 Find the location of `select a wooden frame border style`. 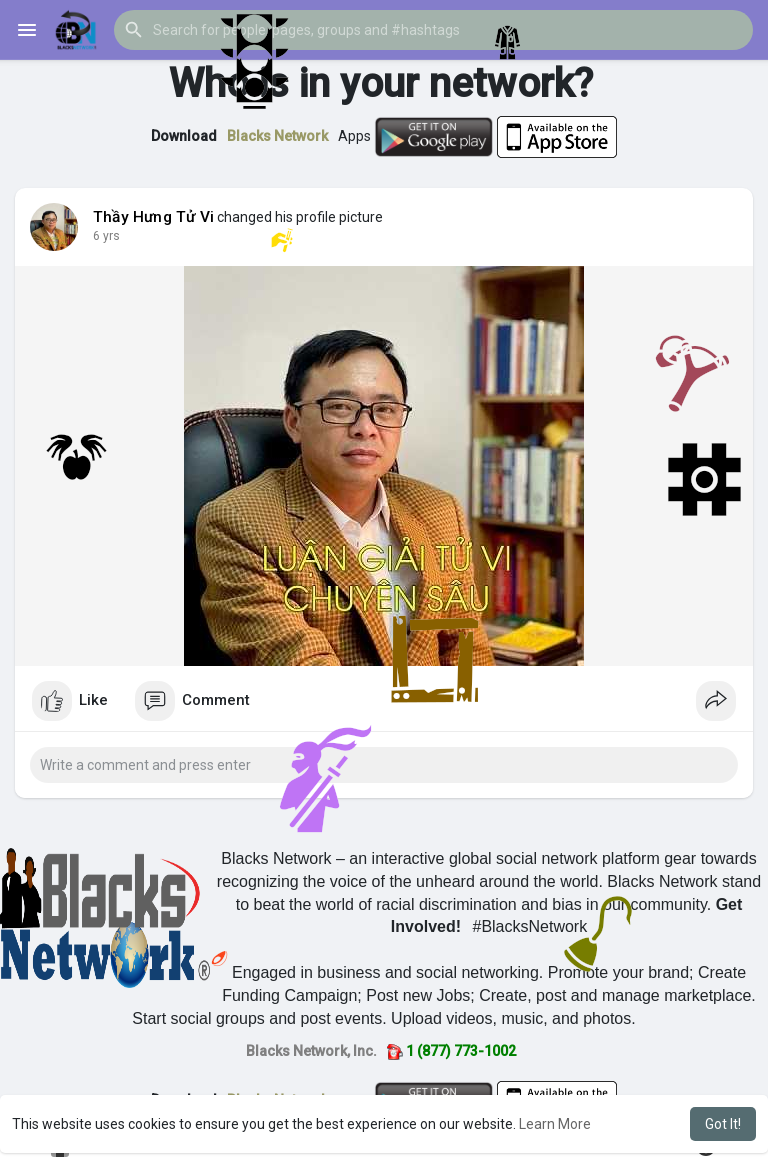

select a wooden frame border style is located at coordinates (435, 660).